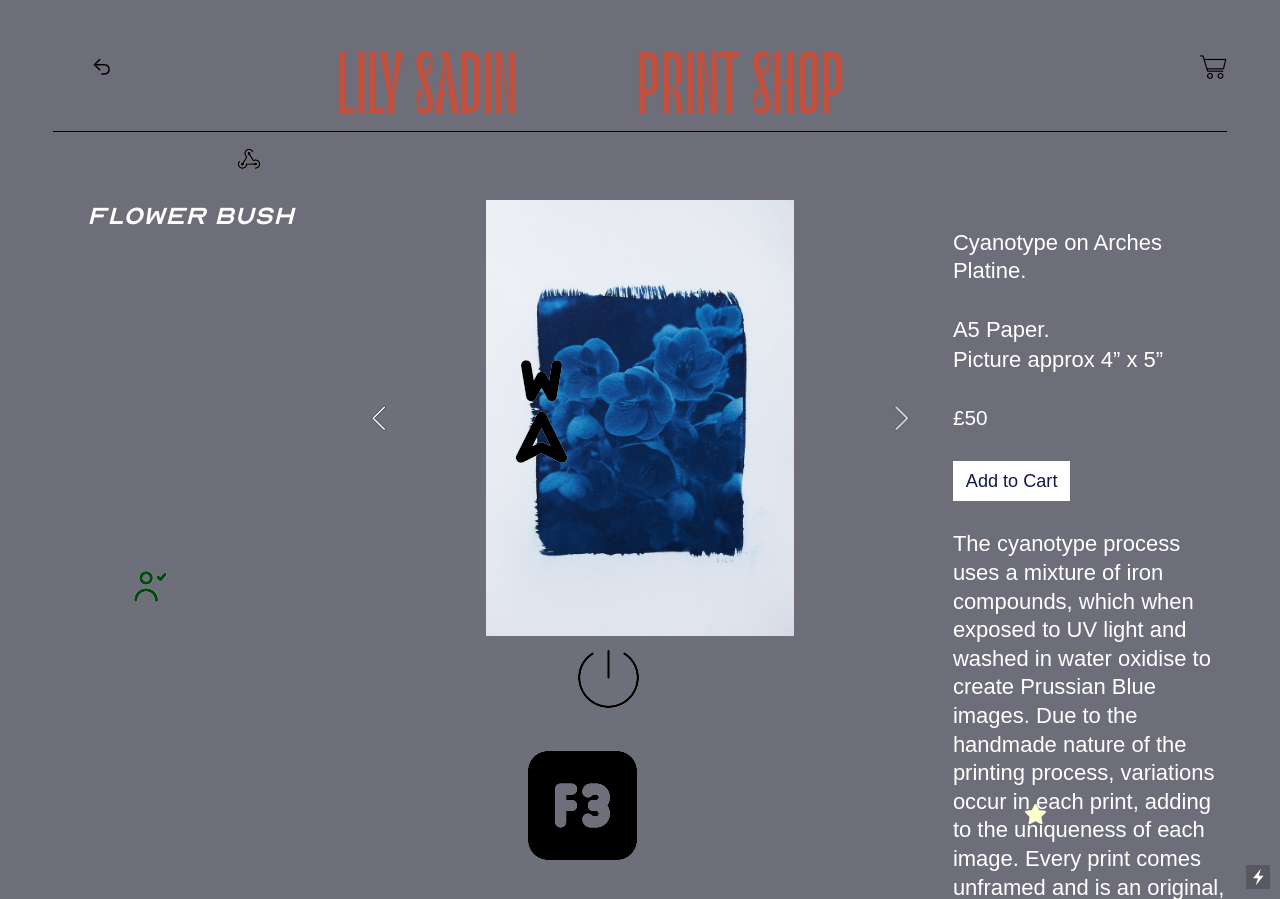 The image size is (1280, 899). What do you see at coordinates (1035, 814) in the screenshot?
I see `add to favorites` at bounding box center [1035, 814].